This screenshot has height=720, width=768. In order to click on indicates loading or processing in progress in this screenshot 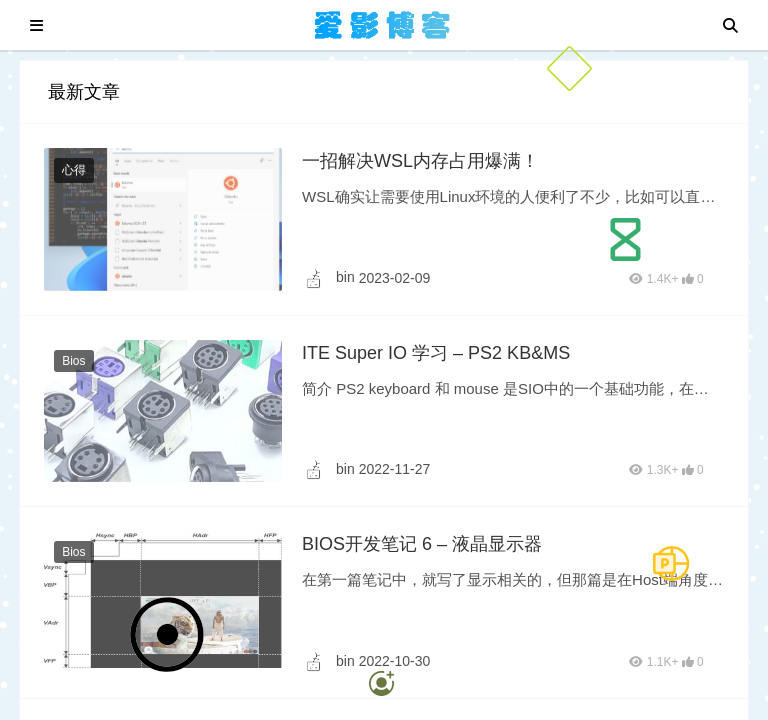, I will do `click(625, 239)`.